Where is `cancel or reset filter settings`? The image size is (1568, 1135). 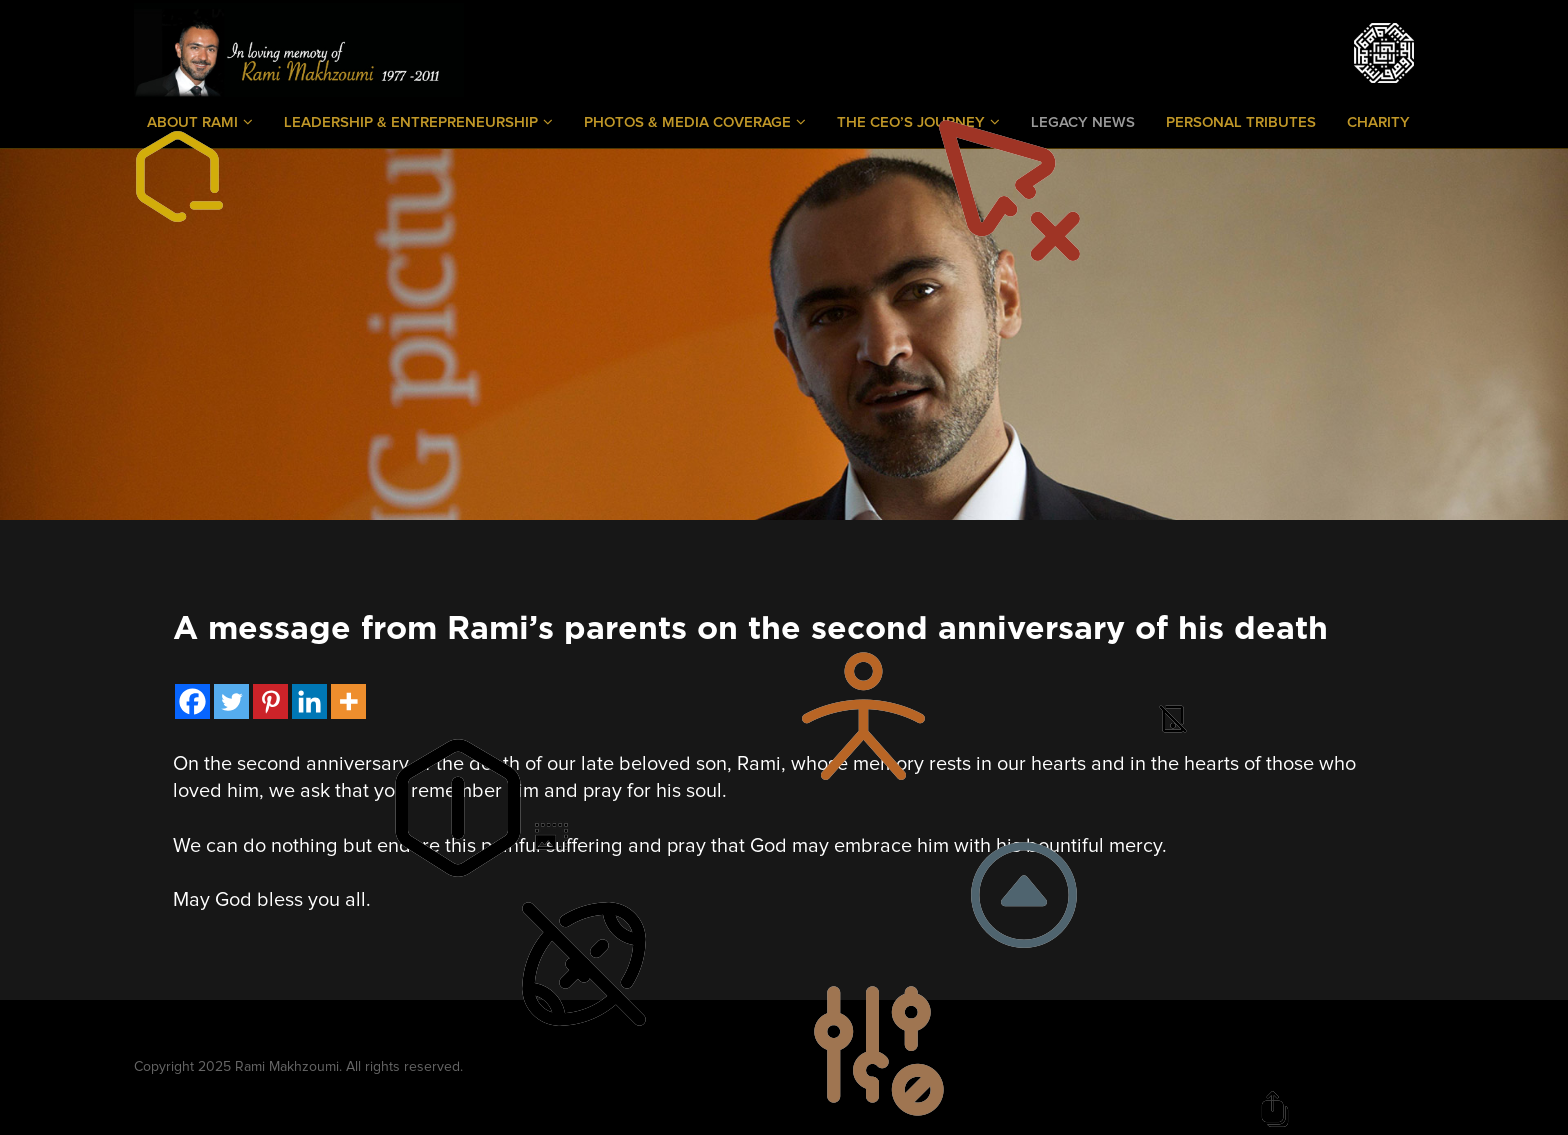 cancel or reset filter settings is located at coordinates (872, 1044).